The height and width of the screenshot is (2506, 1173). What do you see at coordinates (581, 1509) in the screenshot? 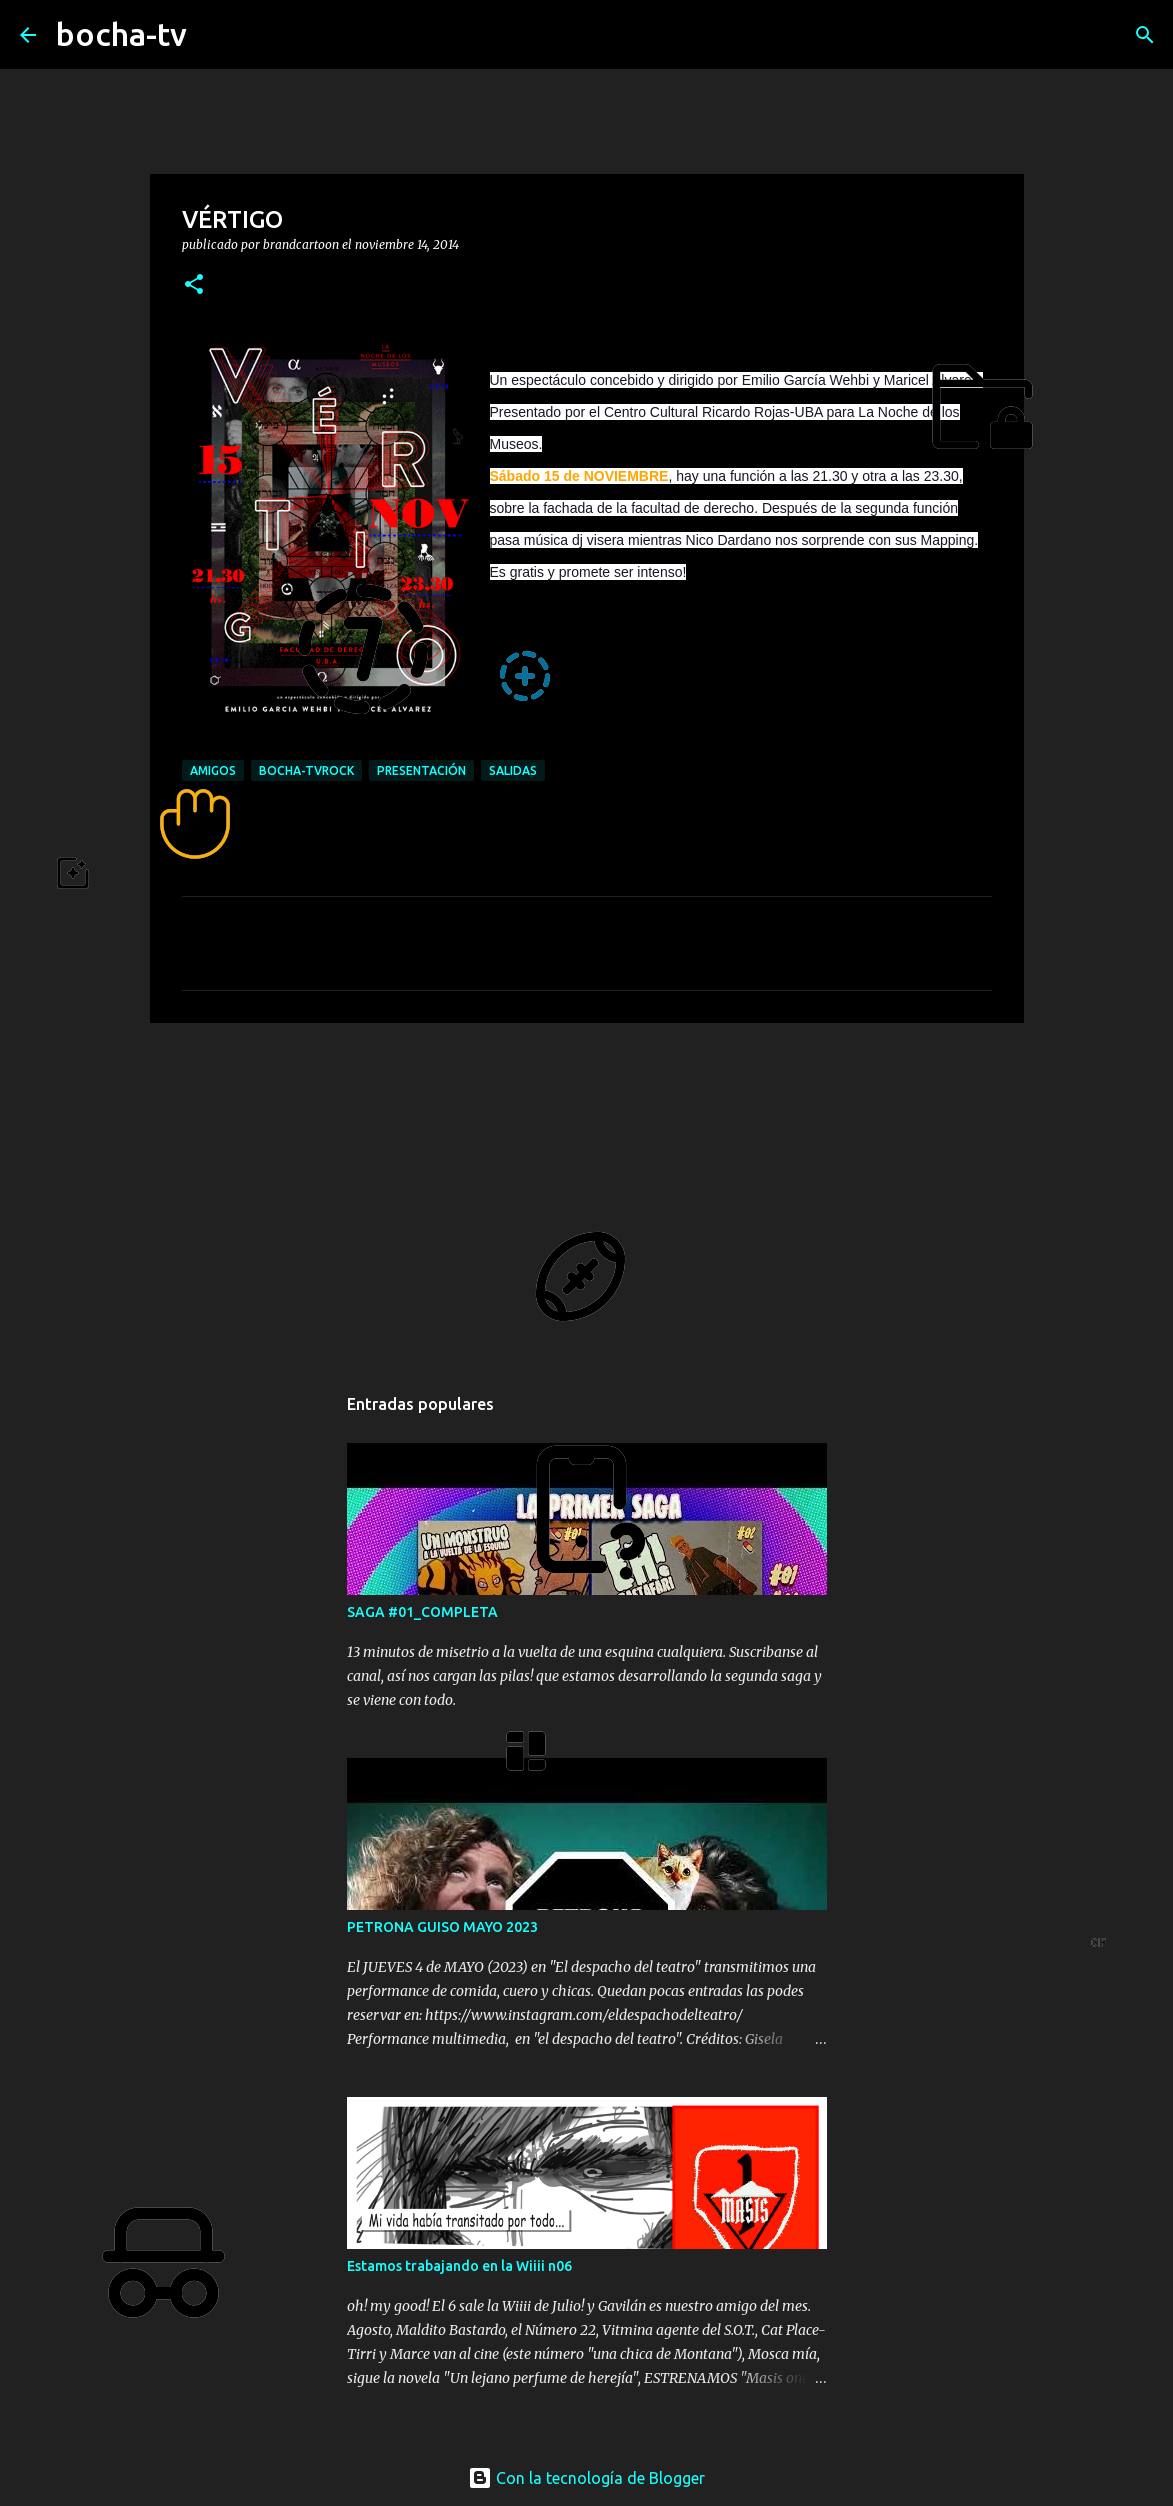
I see `get help with mobile device settings` at bounding box center [581, 1509].